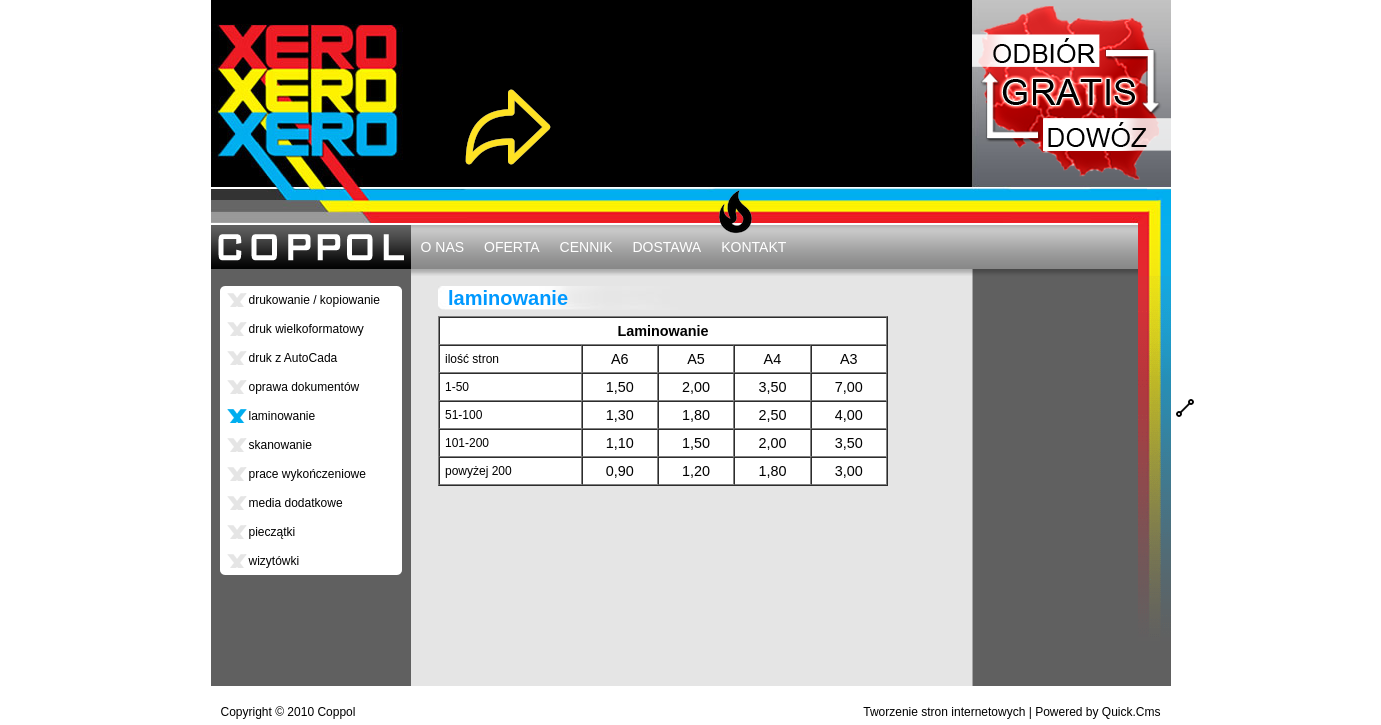 The height and width of the screenshot is (725, 1381). What do you see at coordinates (735, 212) in the screenshot?
I see `locate nearby fire stations` at bounding box center [735, 212].